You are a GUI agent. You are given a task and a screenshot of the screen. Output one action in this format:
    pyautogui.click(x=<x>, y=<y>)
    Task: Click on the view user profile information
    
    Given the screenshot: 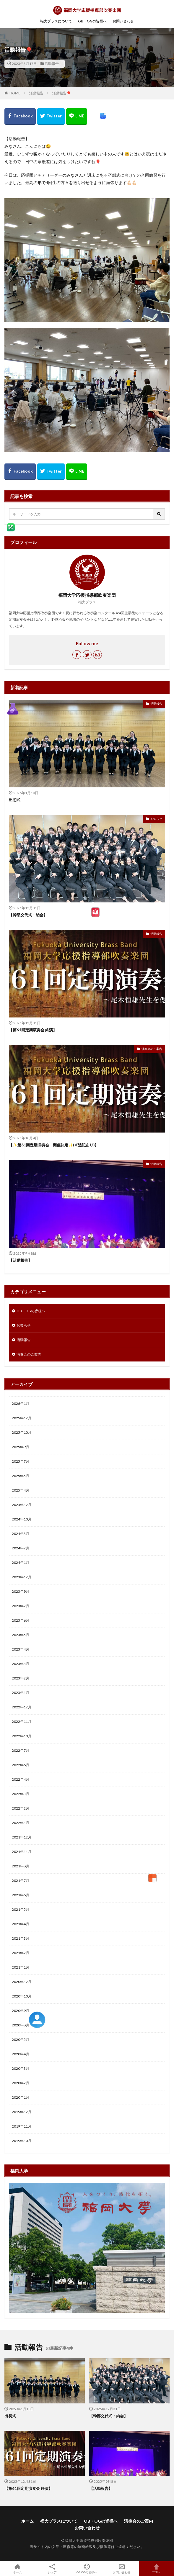 What is the action you would take?
    pyautogui.click(x=37, y=2020)
    